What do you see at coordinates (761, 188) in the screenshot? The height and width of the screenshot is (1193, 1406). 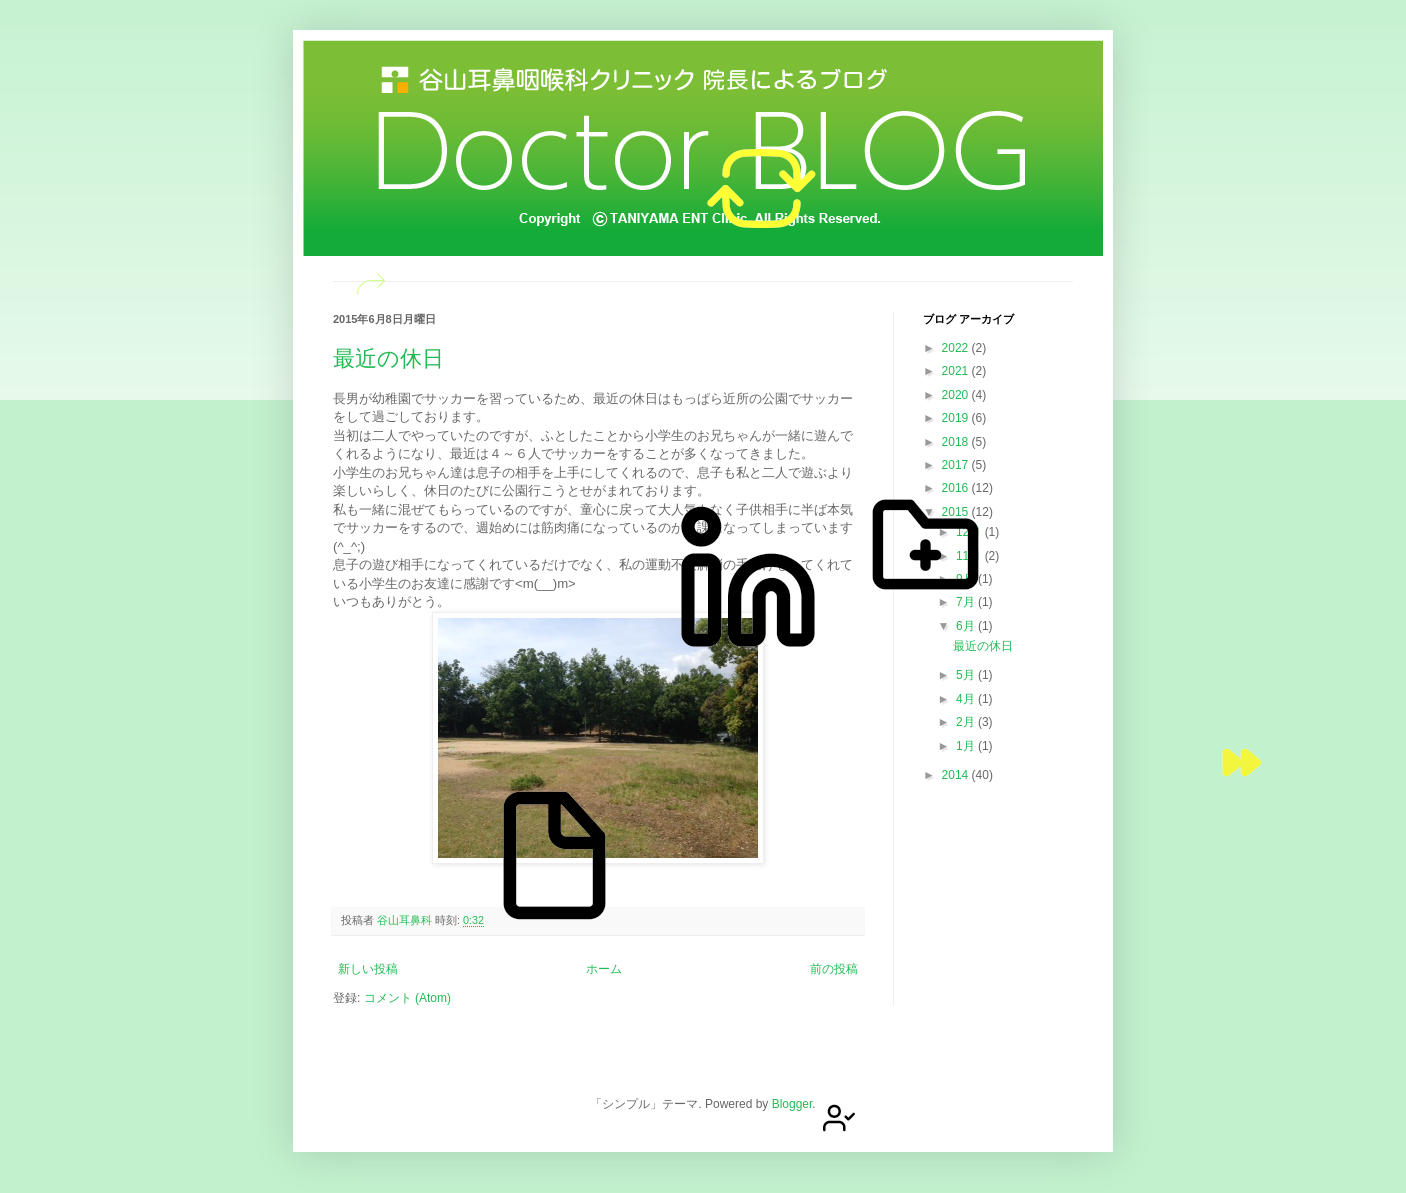 I see `refresh or reload content` at bounding box center [761, 188].